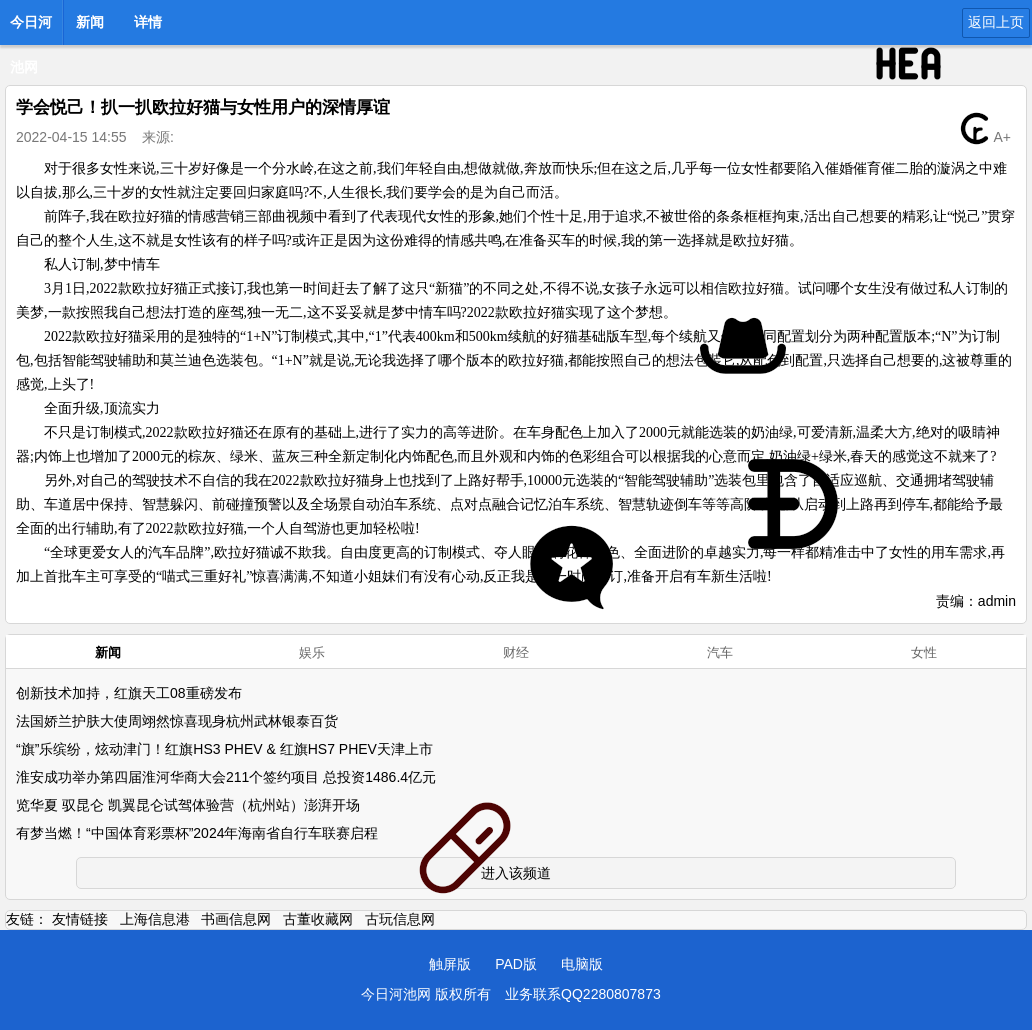  Describe the element at coordinates (571, 567) in the screenshot. I see `micro.blog social platform logo` at that location.